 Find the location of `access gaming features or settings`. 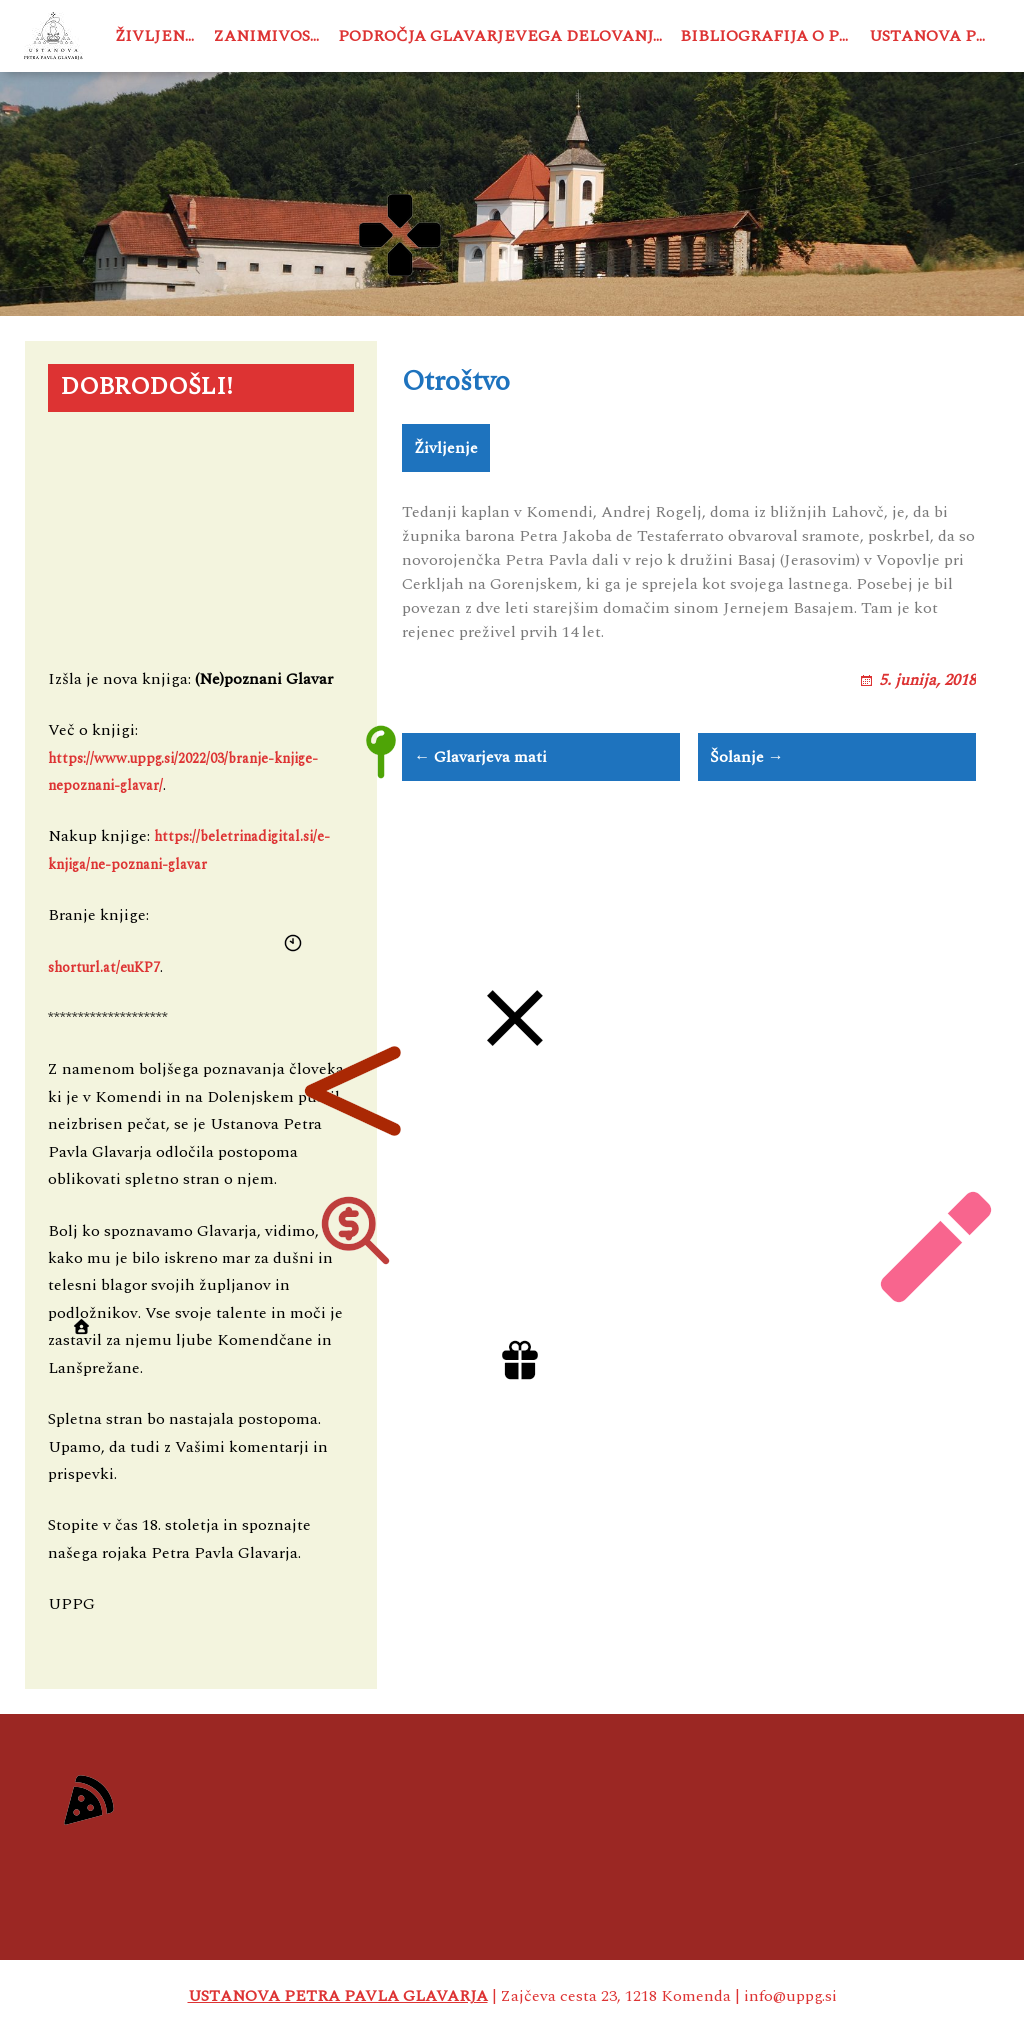

access gaming features or settings is located at coordinates (400, 235).